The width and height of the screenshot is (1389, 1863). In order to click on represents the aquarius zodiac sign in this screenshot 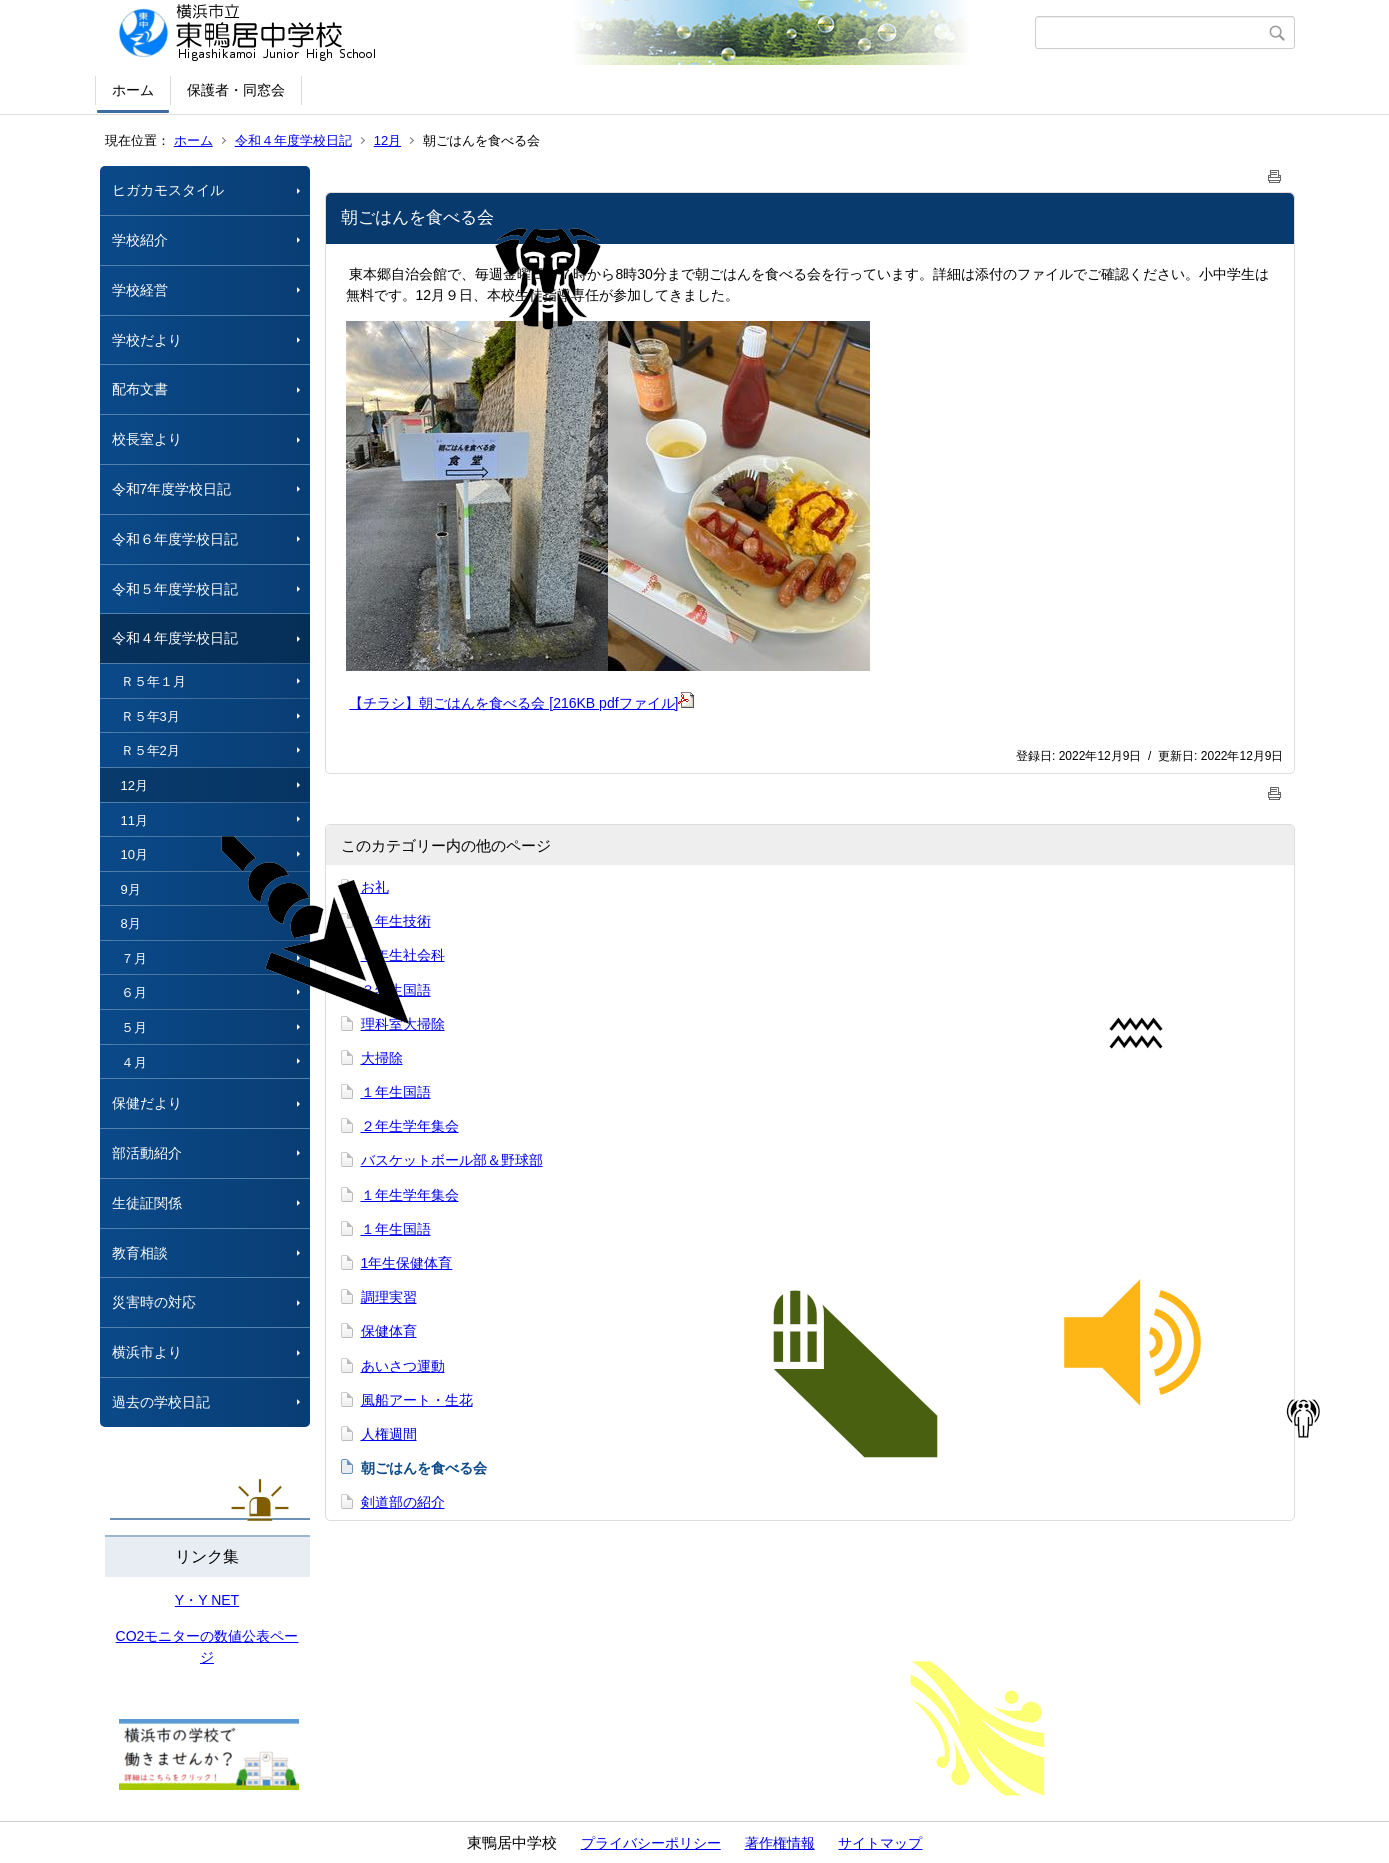, I will do `click(1136, 1033)`.